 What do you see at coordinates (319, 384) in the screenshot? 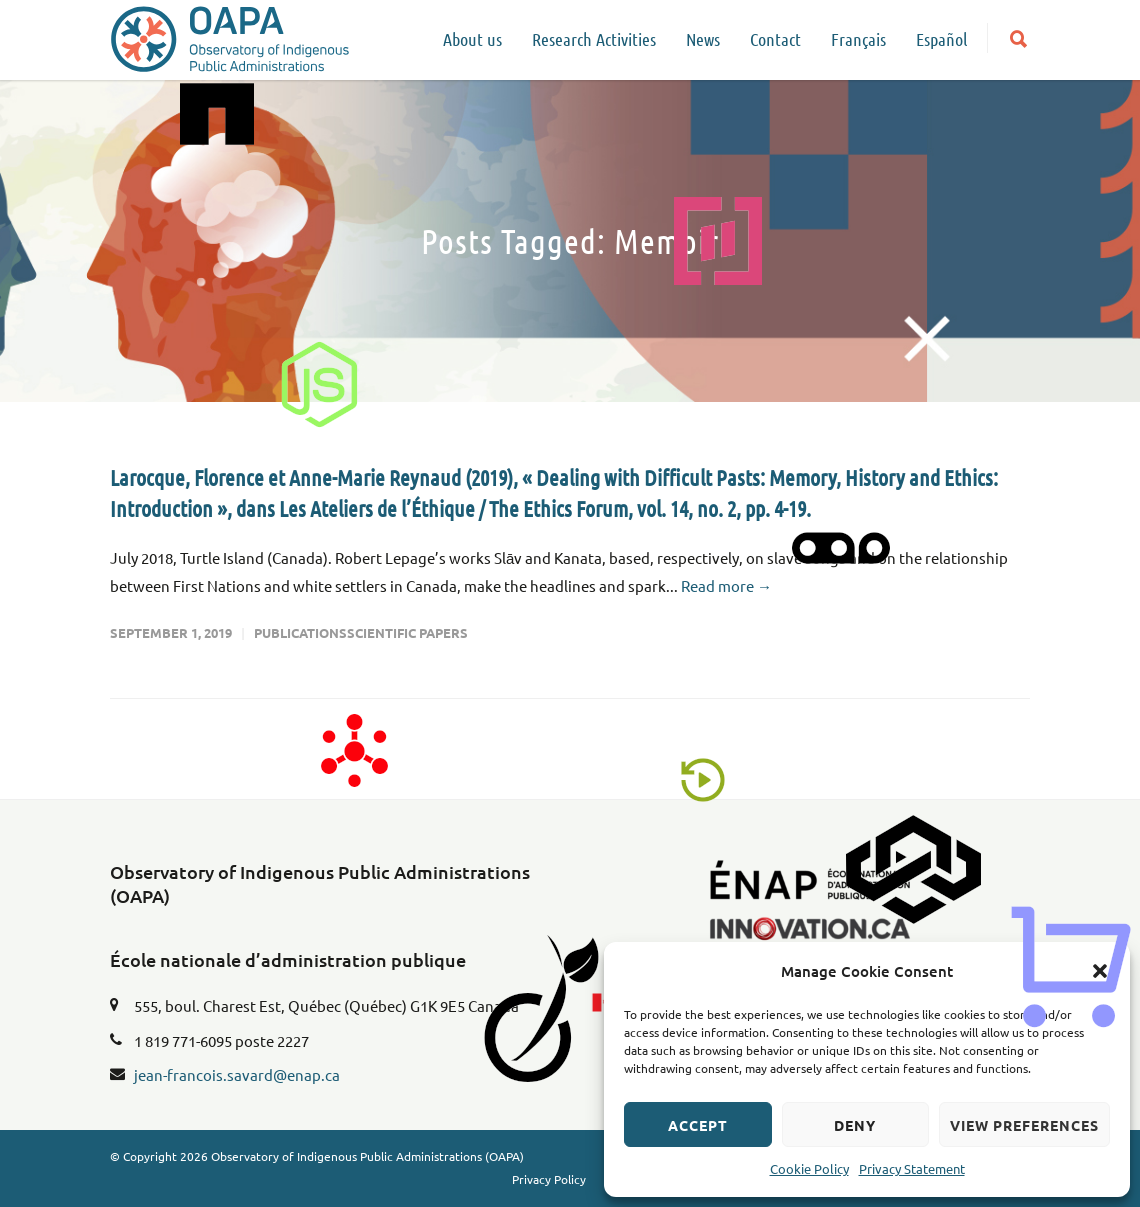
I see `Node.js runtime environment logo` at bounding box center [319, 384].